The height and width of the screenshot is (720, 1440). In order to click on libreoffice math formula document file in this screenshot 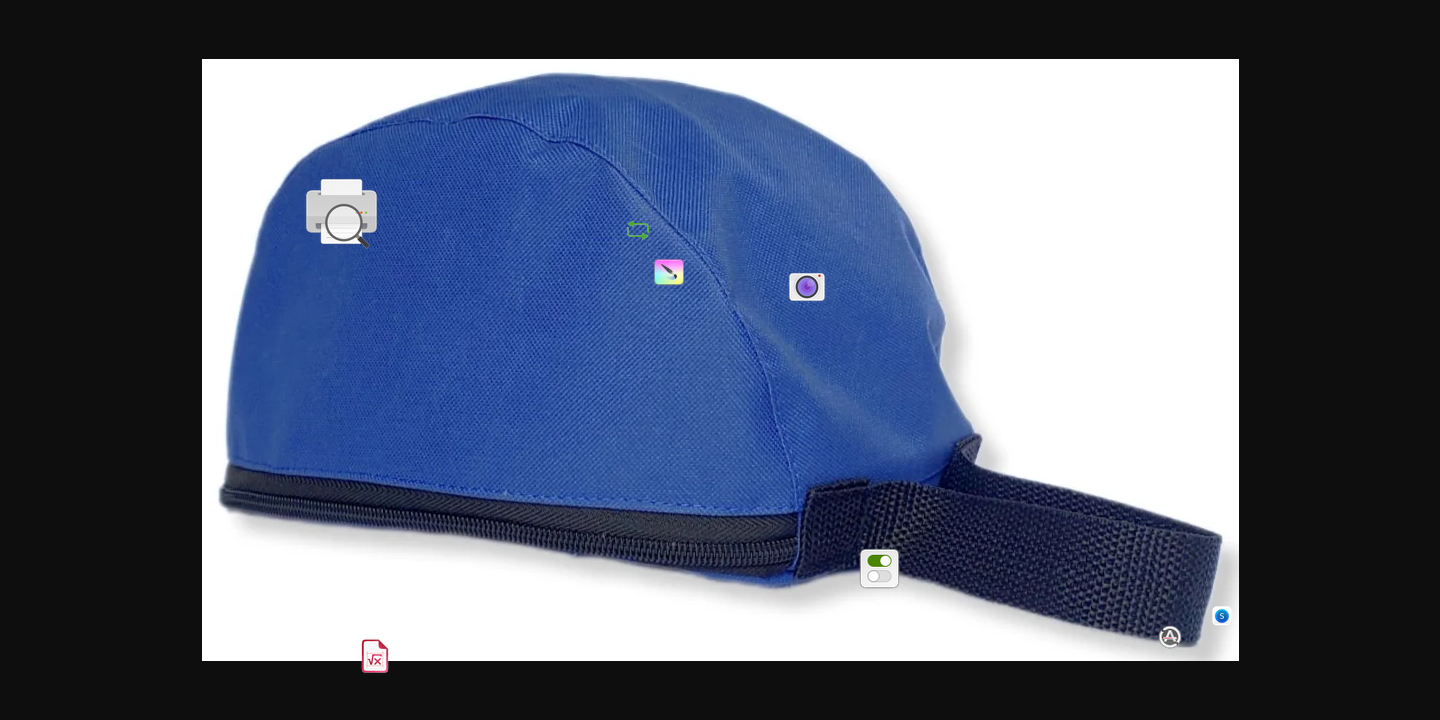, I will do `click(375, 656)`.